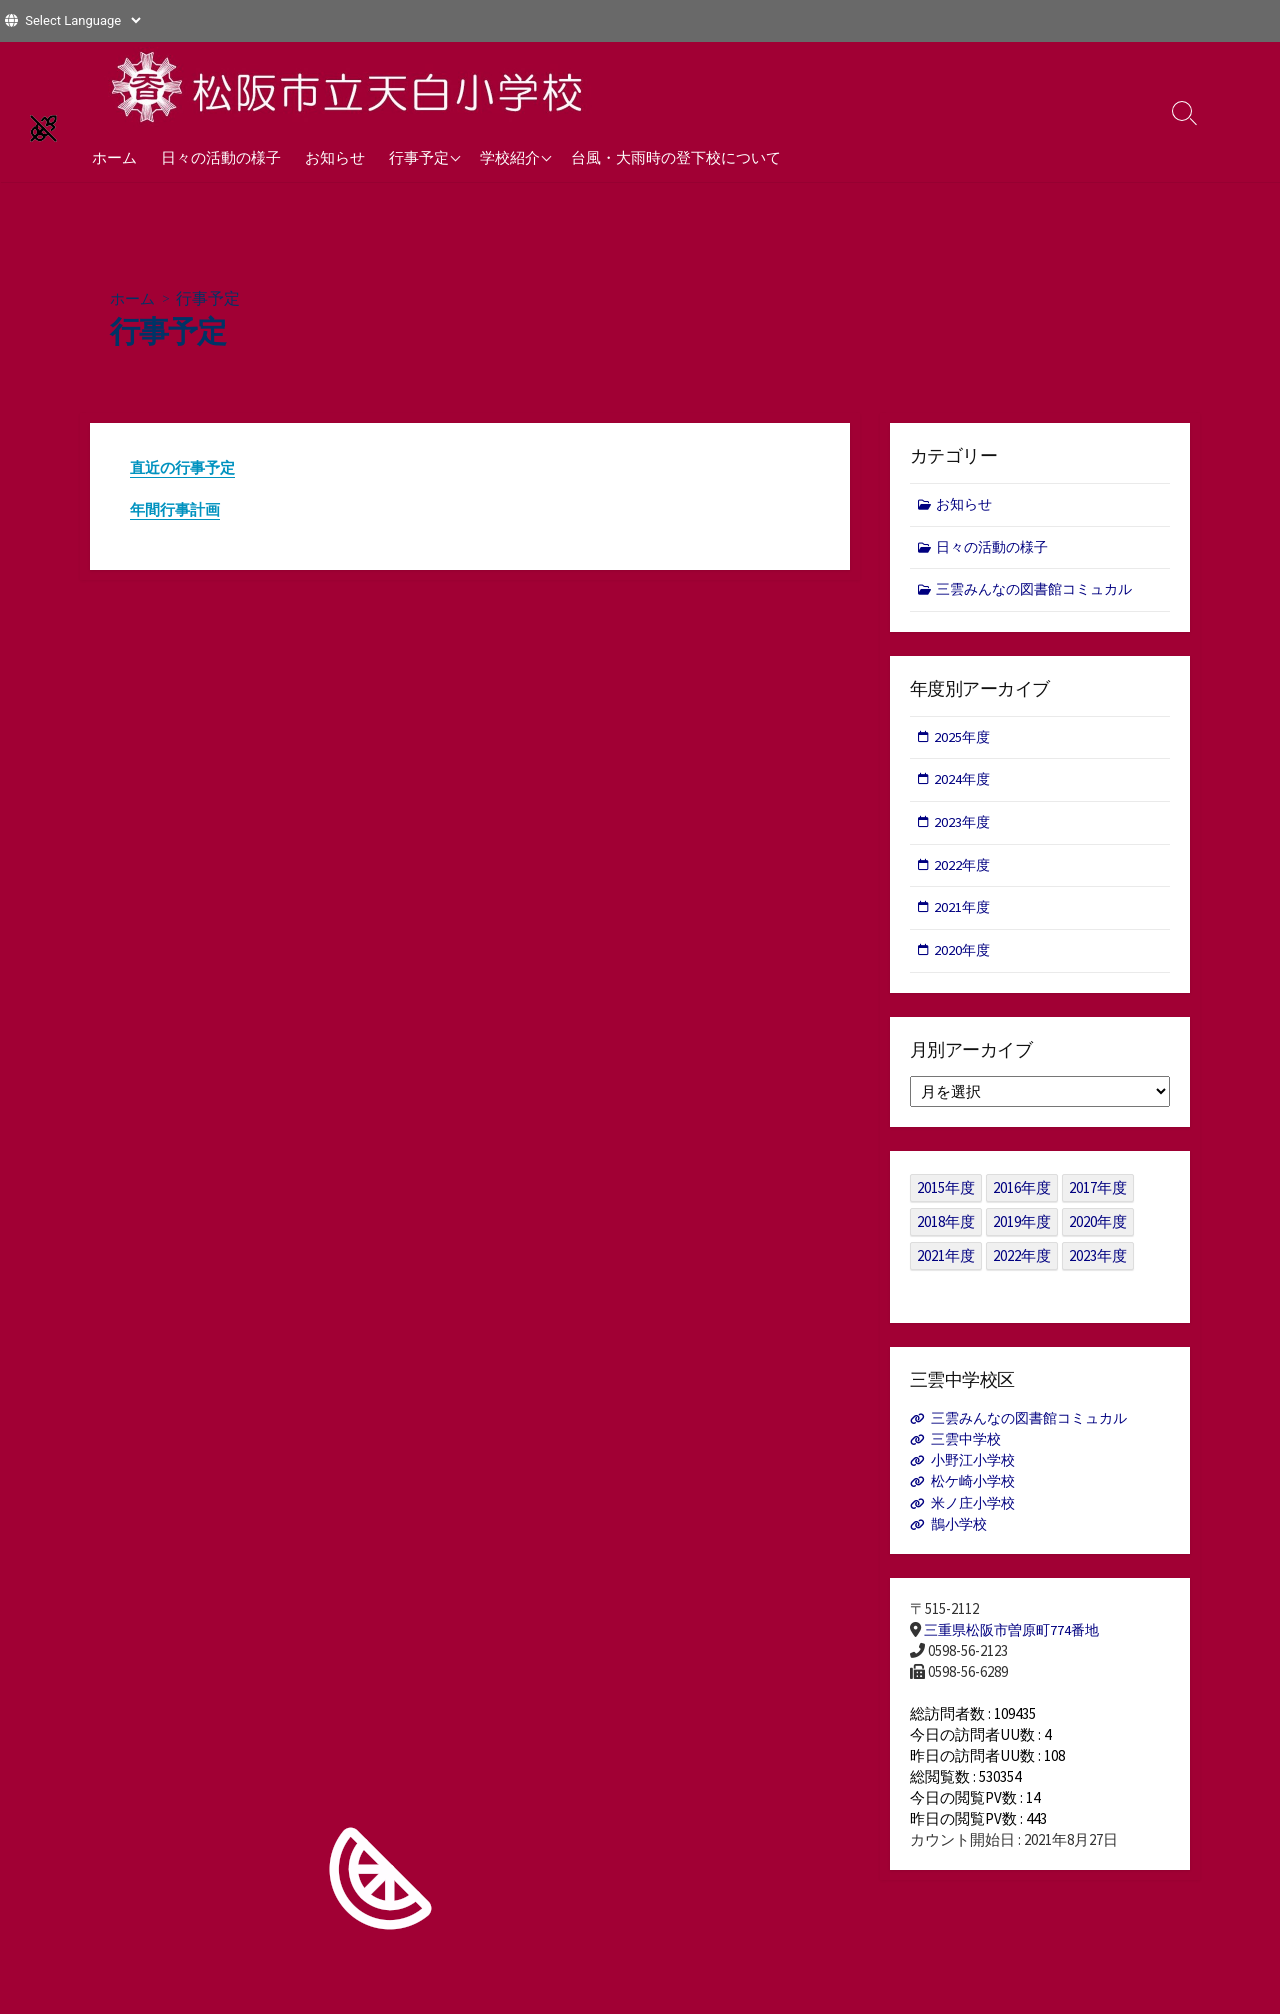  Describe the element at coordinates (43, 128) in the screenshot. I see `indicates gluten-free option` at that location.